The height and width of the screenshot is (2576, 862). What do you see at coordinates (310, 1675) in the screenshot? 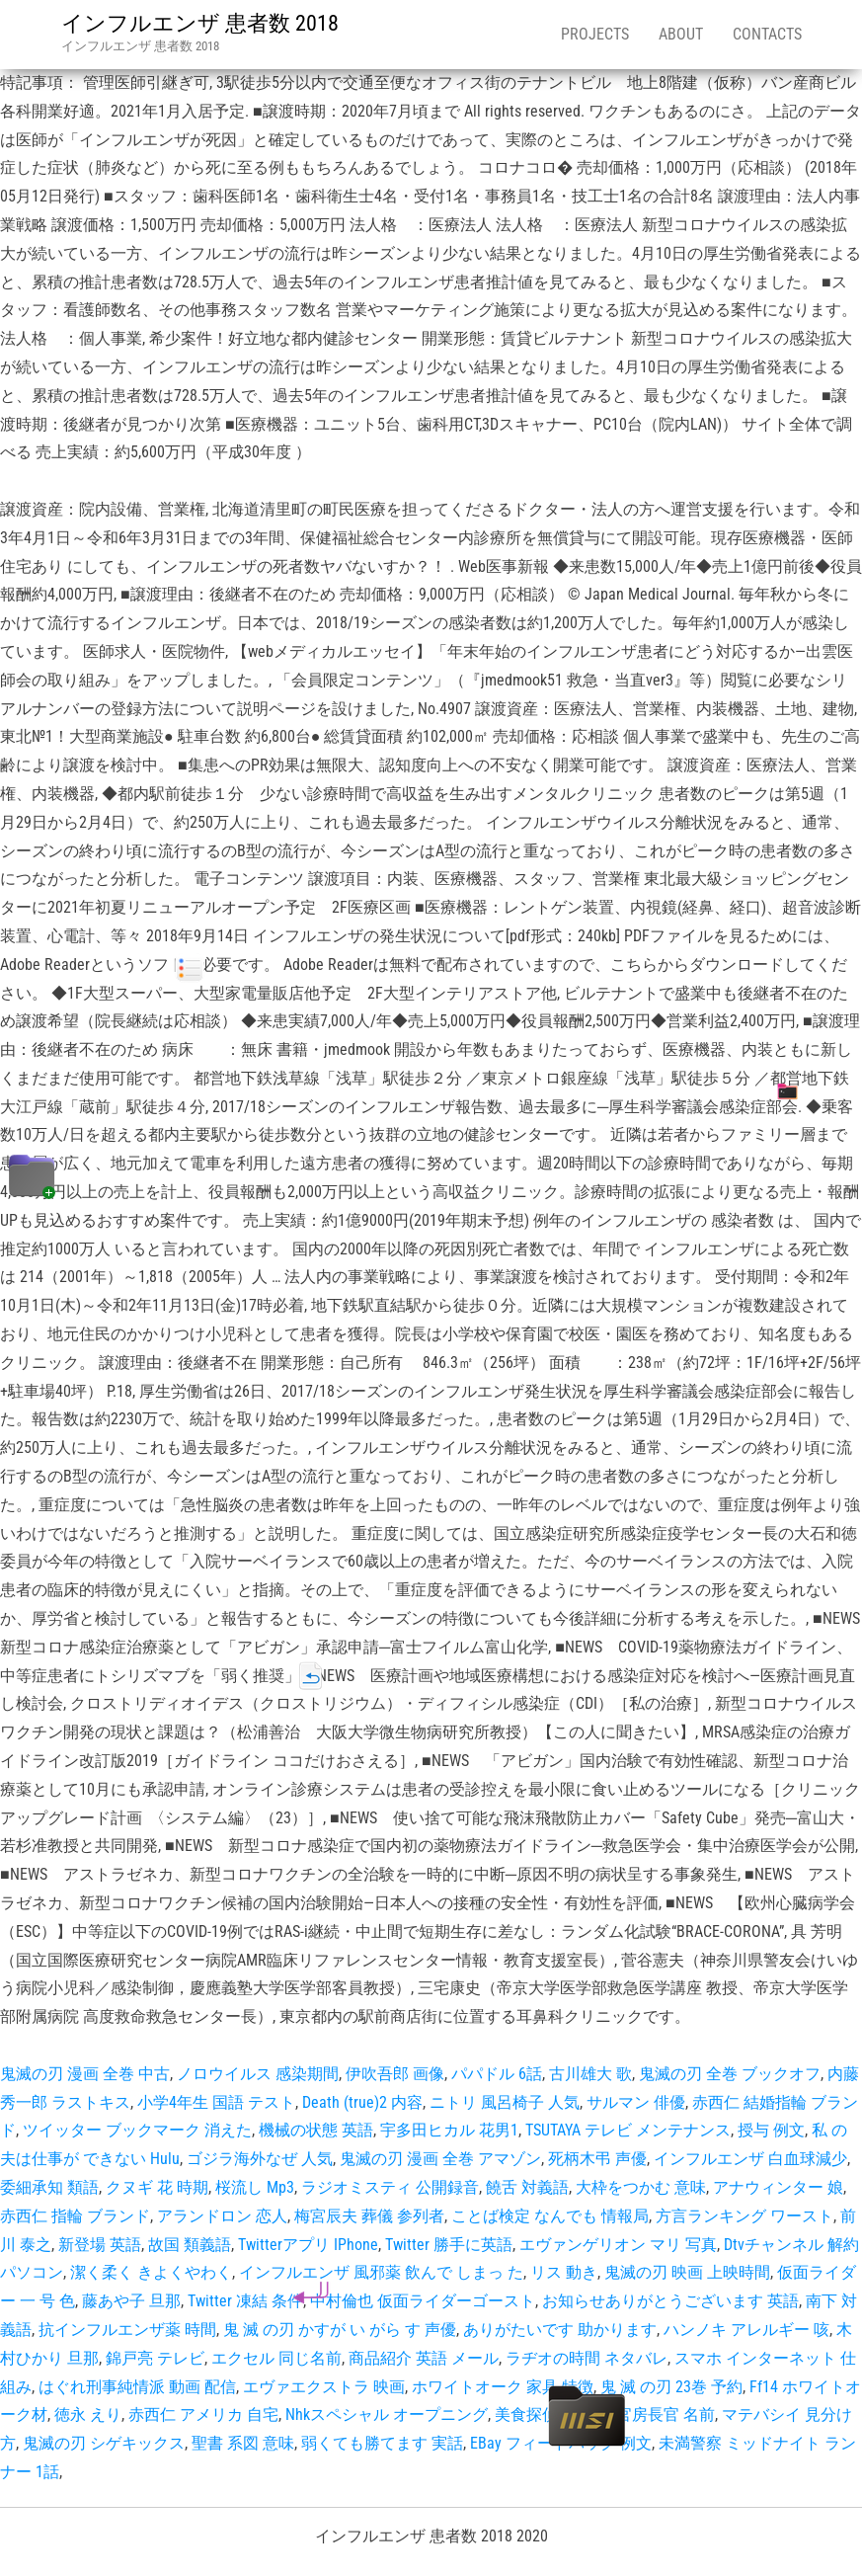
I see `revert document to previous version` at bounding box center [310, 1675].